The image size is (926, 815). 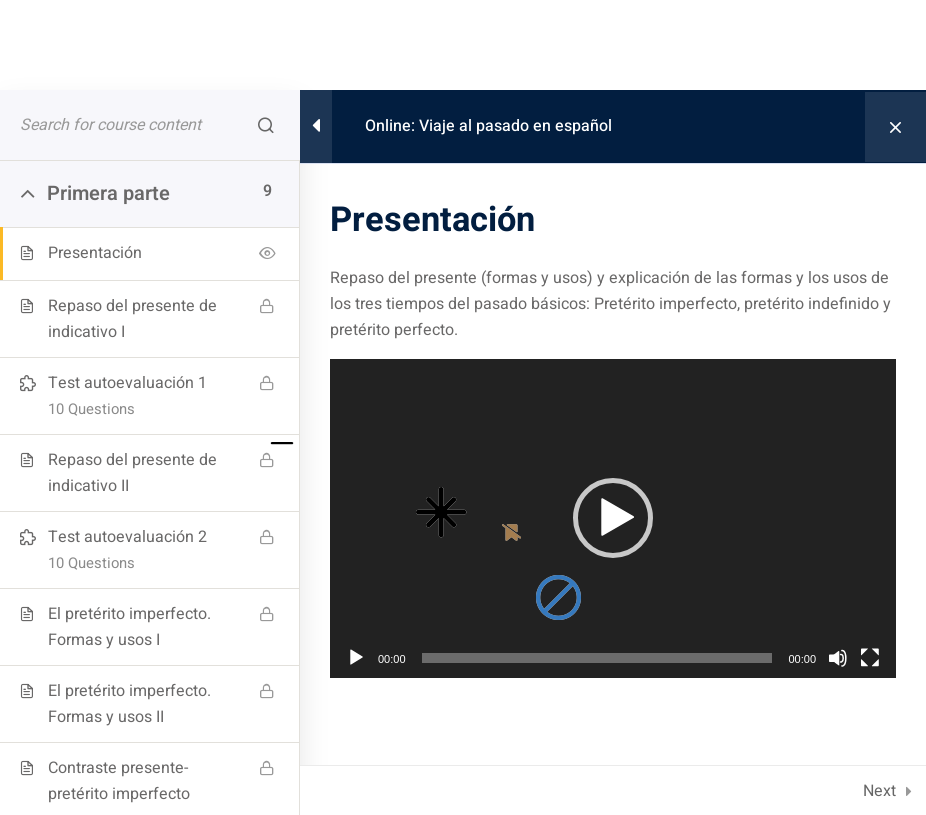 I want to click on indicates a blocked or prohibited action, so click(x=558, y=597).